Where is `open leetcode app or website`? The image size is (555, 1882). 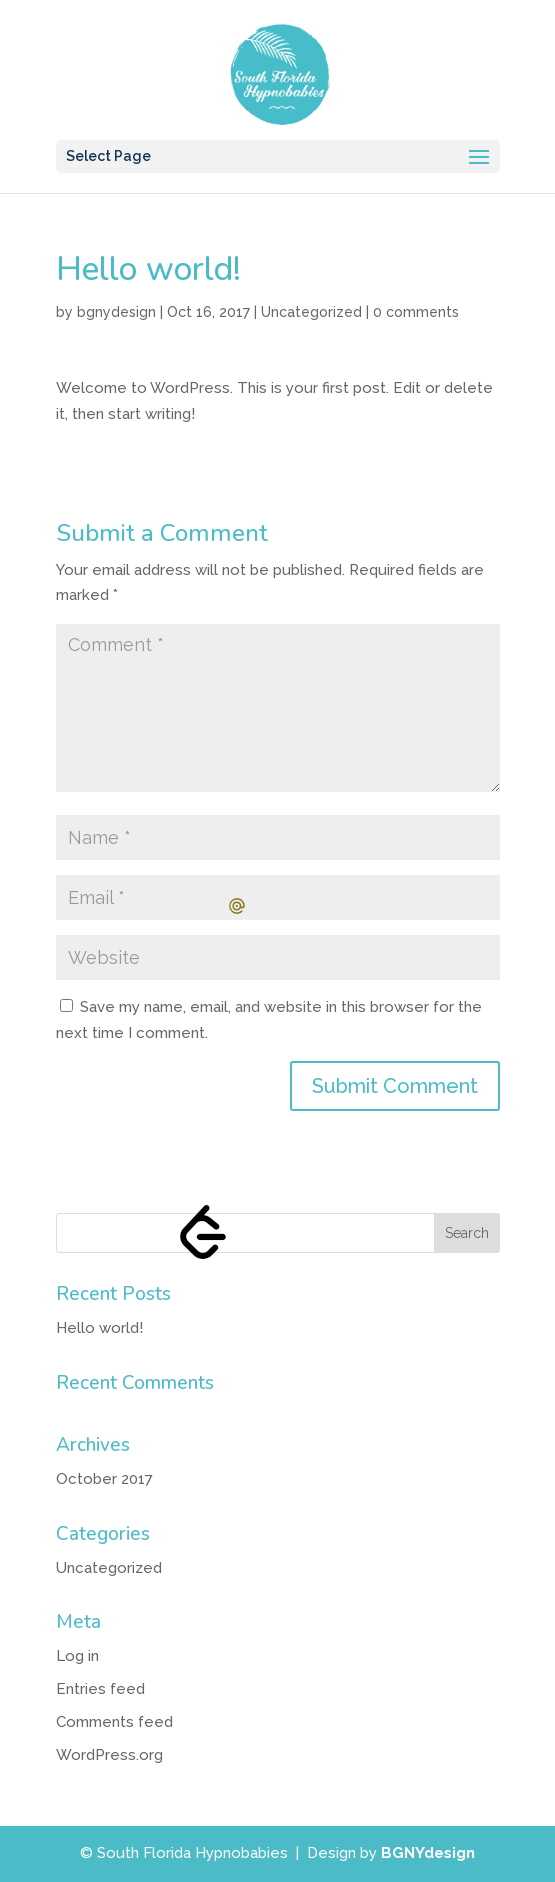
open leetcode app or website is located at coordinates (203, 1232).